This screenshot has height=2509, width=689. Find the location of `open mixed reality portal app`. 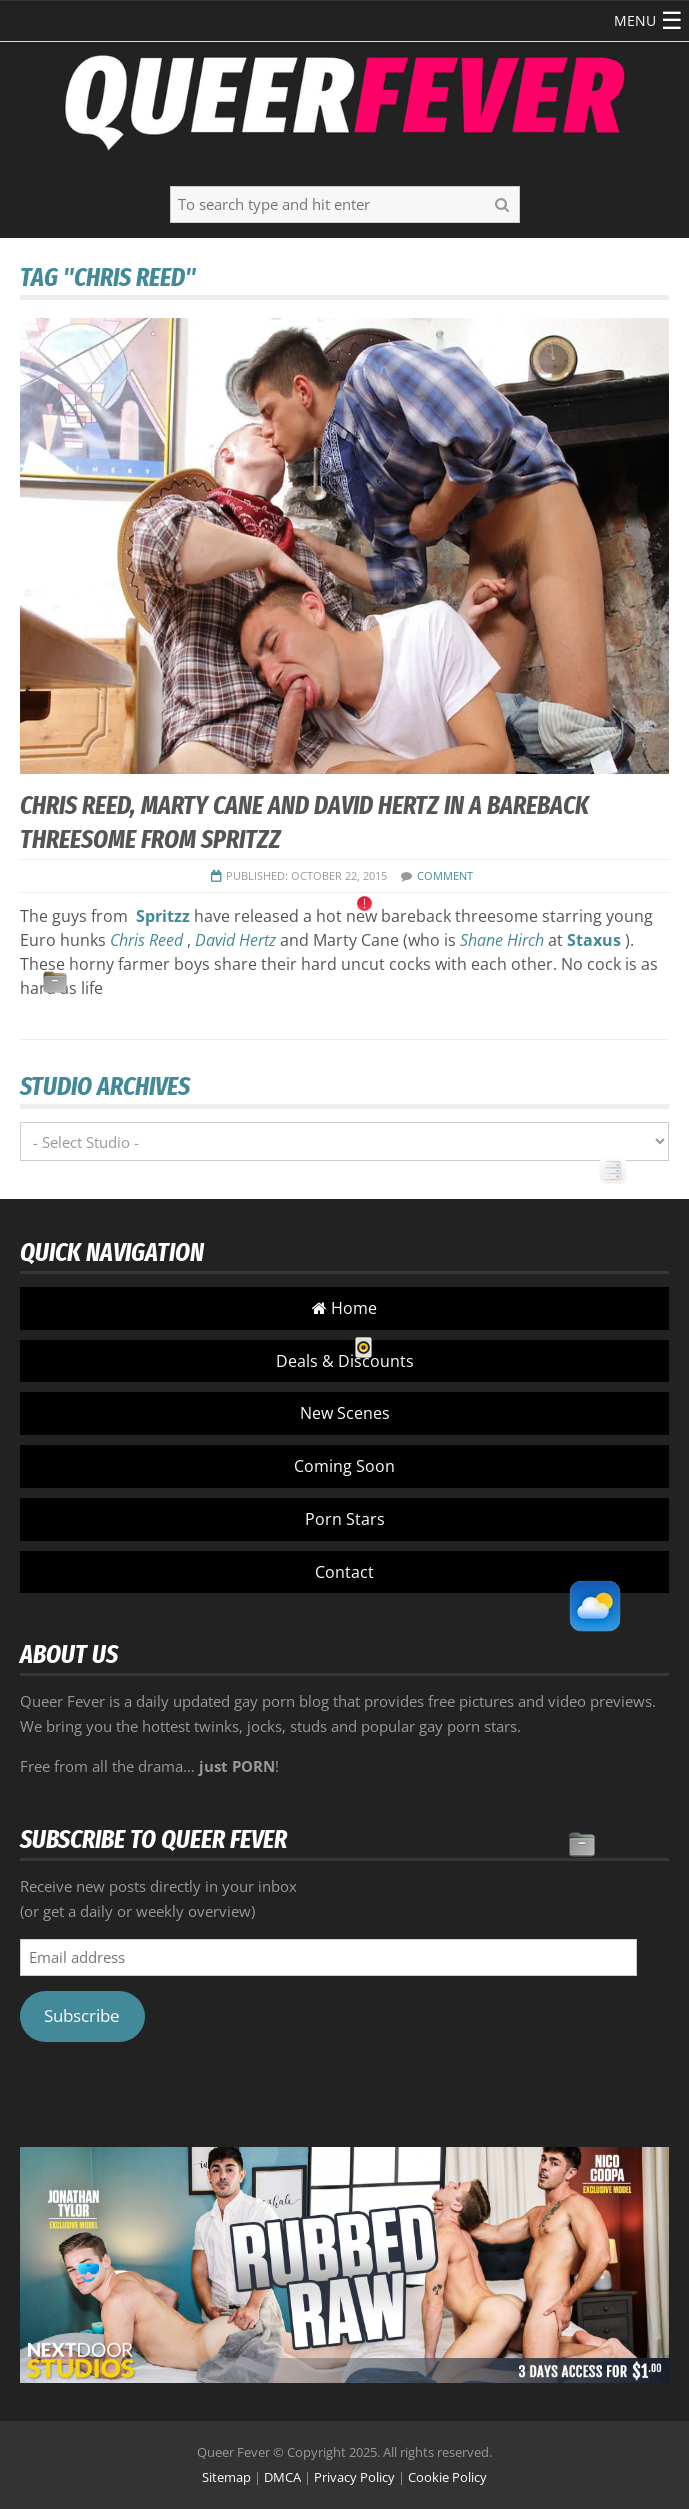

open mixed reality portal app is located at coordinates (88, 2272).